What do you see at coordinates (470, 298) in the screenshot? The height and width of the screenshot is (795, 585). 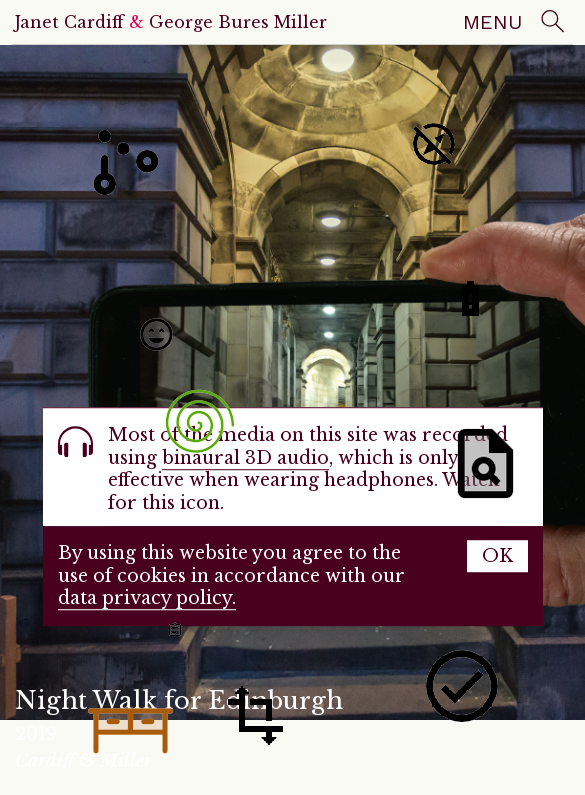 I see `low battery warning` at bounding box center [470, 298].